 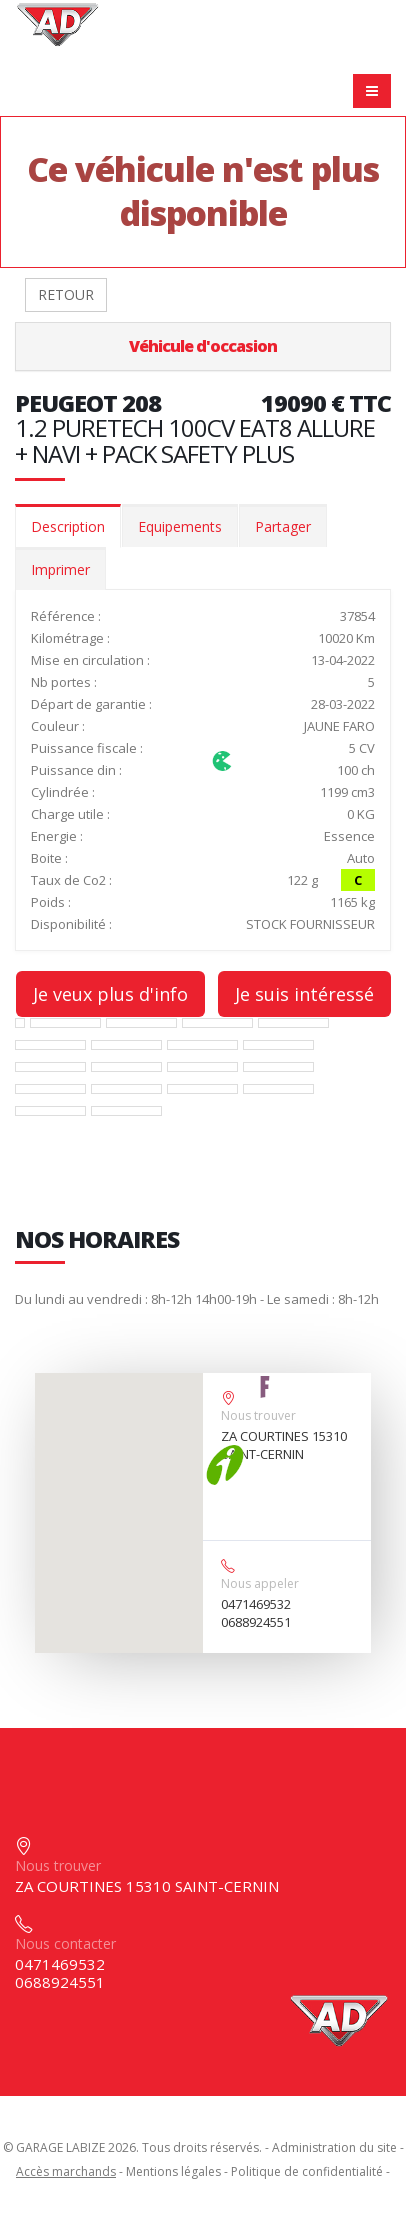 I want to click on cookiecutter project templating tool logo, so click(x=222, y=761).